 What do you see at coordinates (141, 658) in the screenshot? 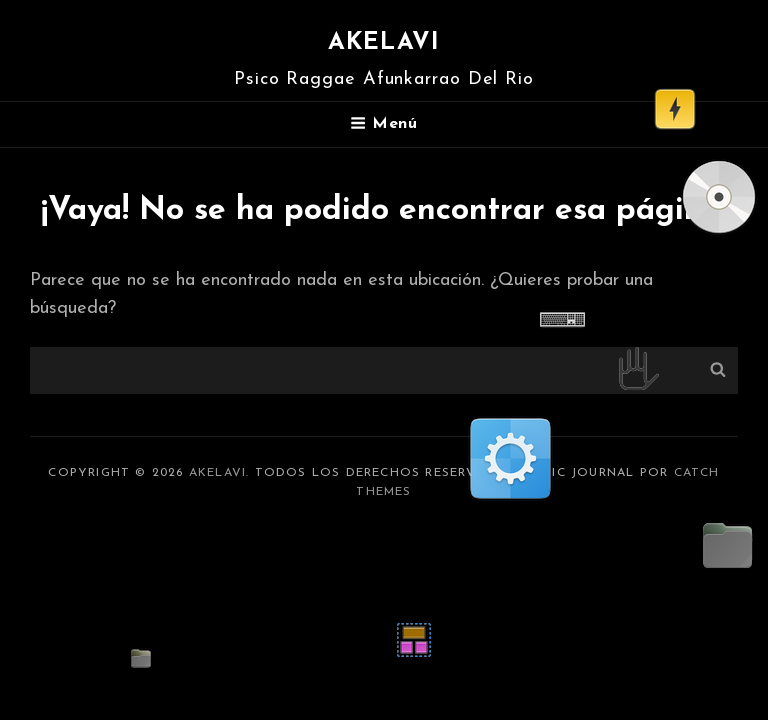
I see `indicates a folder is currently open or expanded` at bounding box center [141, 658].